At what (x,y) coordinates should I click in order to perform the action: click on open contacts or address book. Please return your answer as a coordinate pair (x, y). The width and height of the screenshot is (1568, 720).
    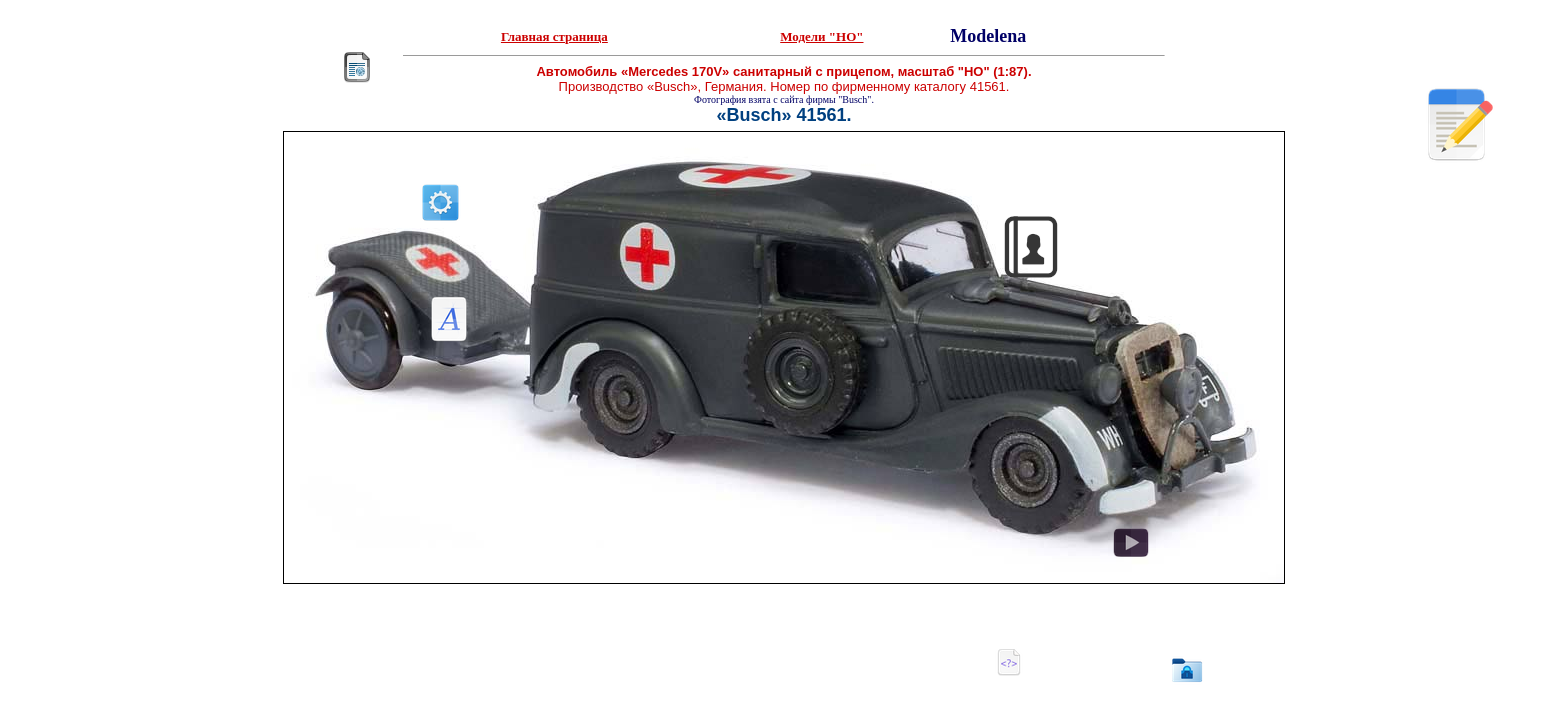
    Looking at the image, I should click on (1031, 247).